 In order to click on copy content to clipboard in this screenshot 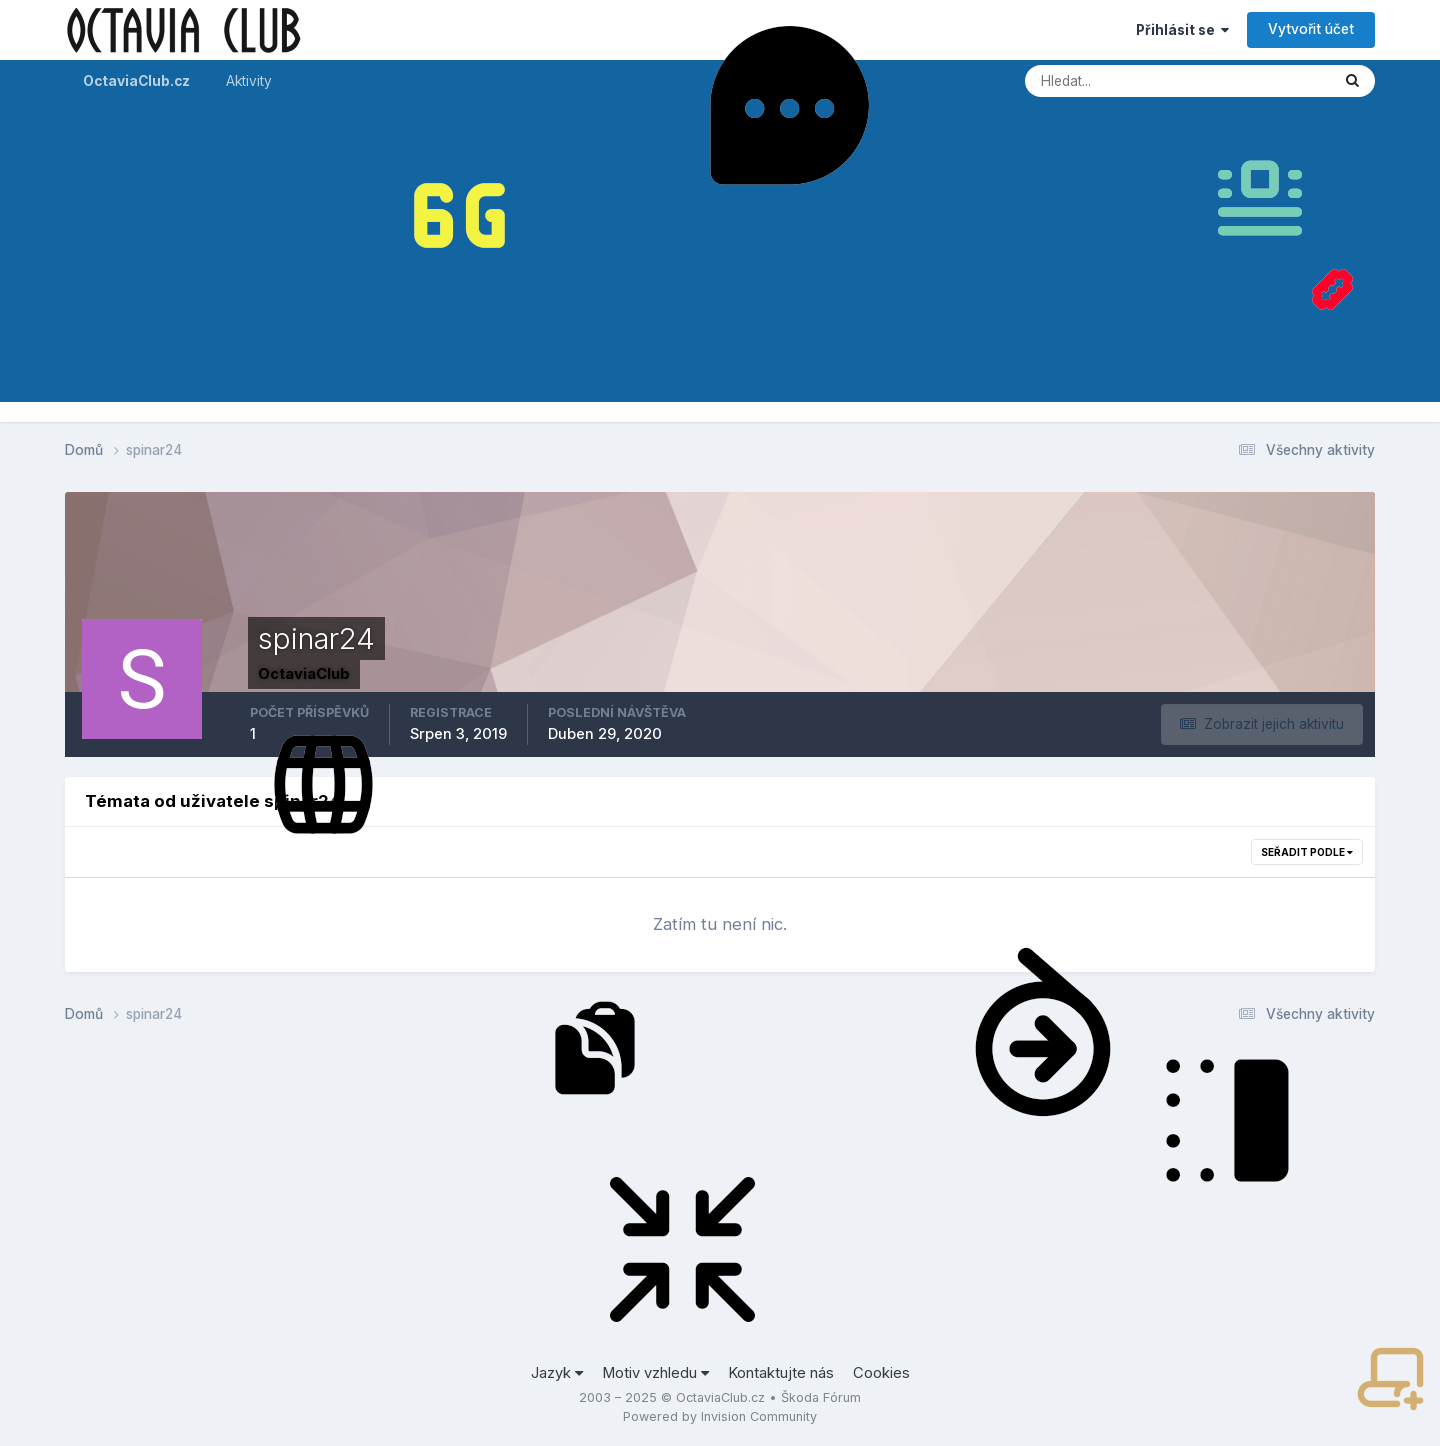, I will do `click(595, 1048)`.